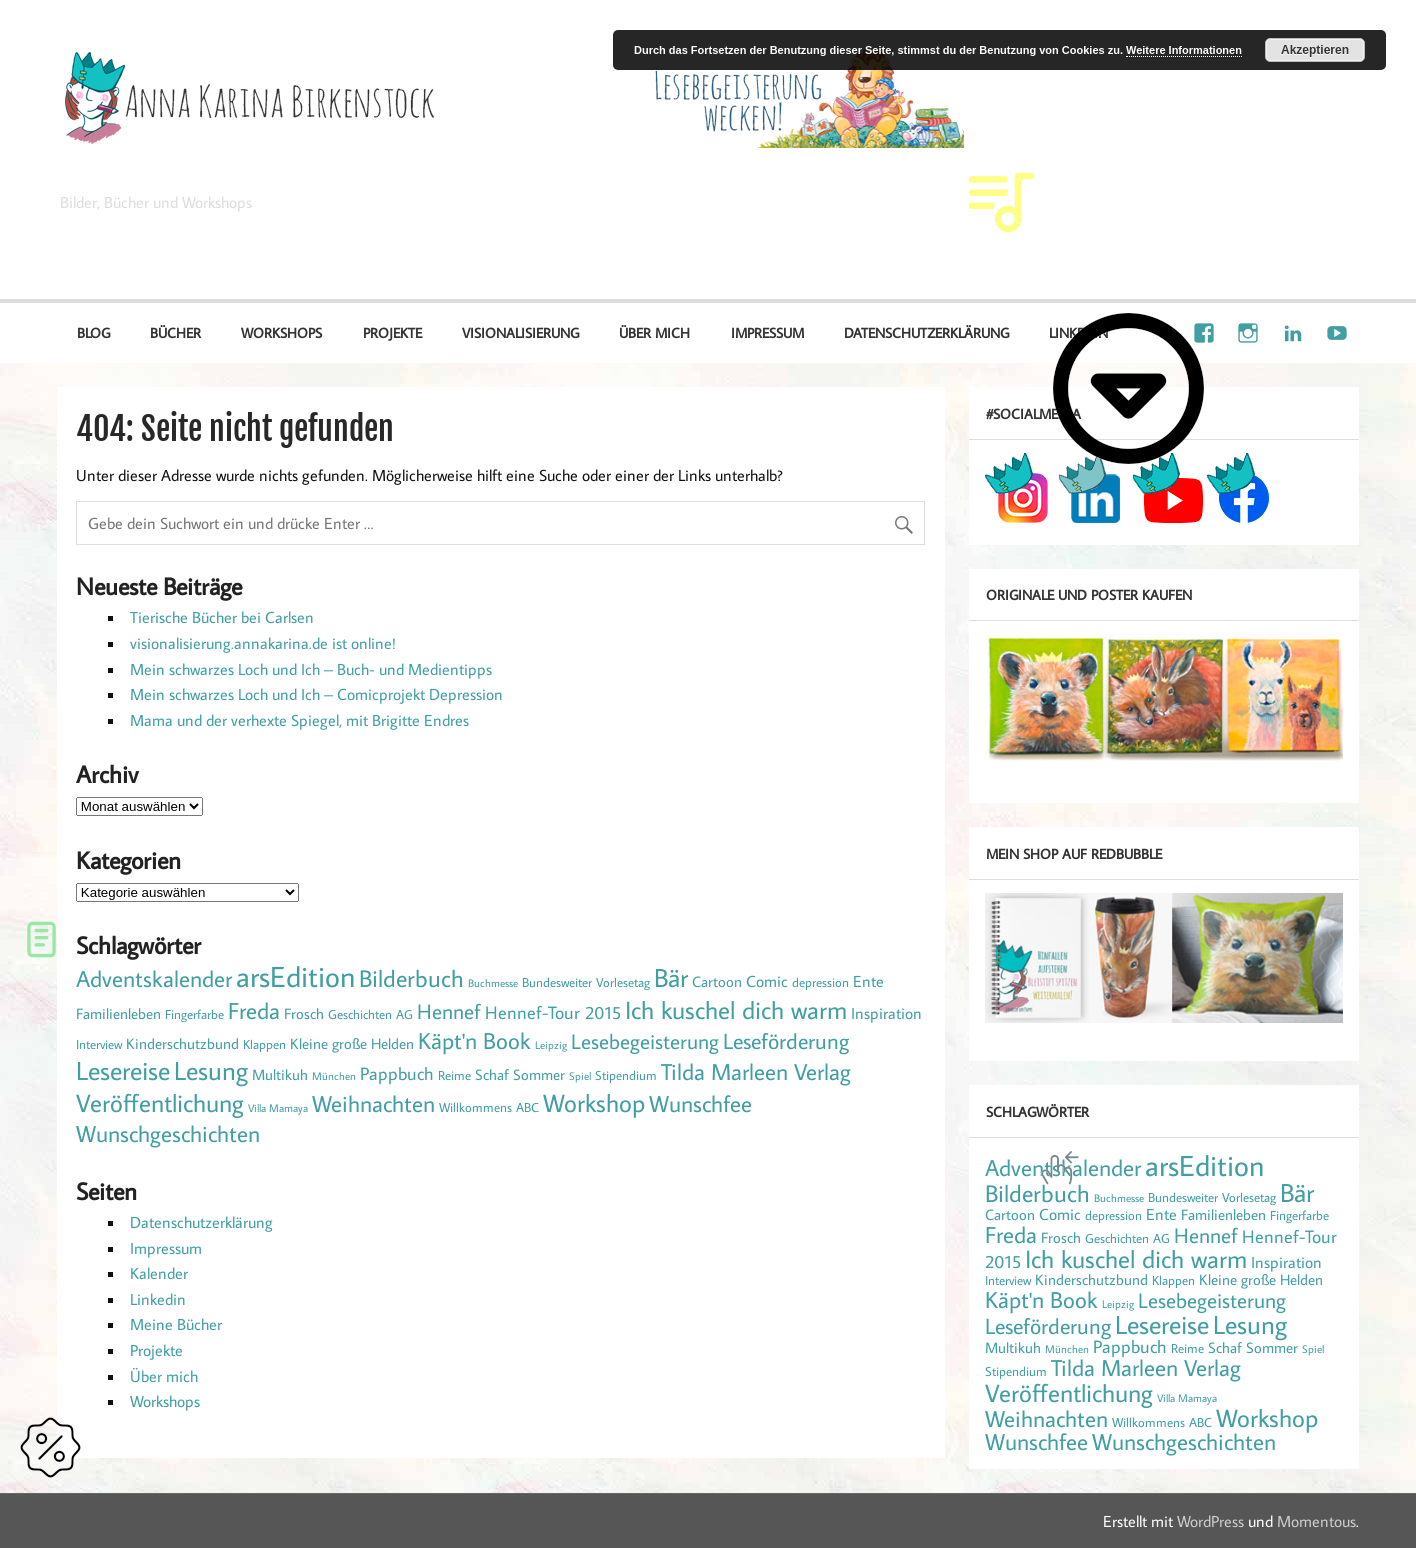 The image size is (1416, 1548). I want to click on view your notes, so click(41, 939).